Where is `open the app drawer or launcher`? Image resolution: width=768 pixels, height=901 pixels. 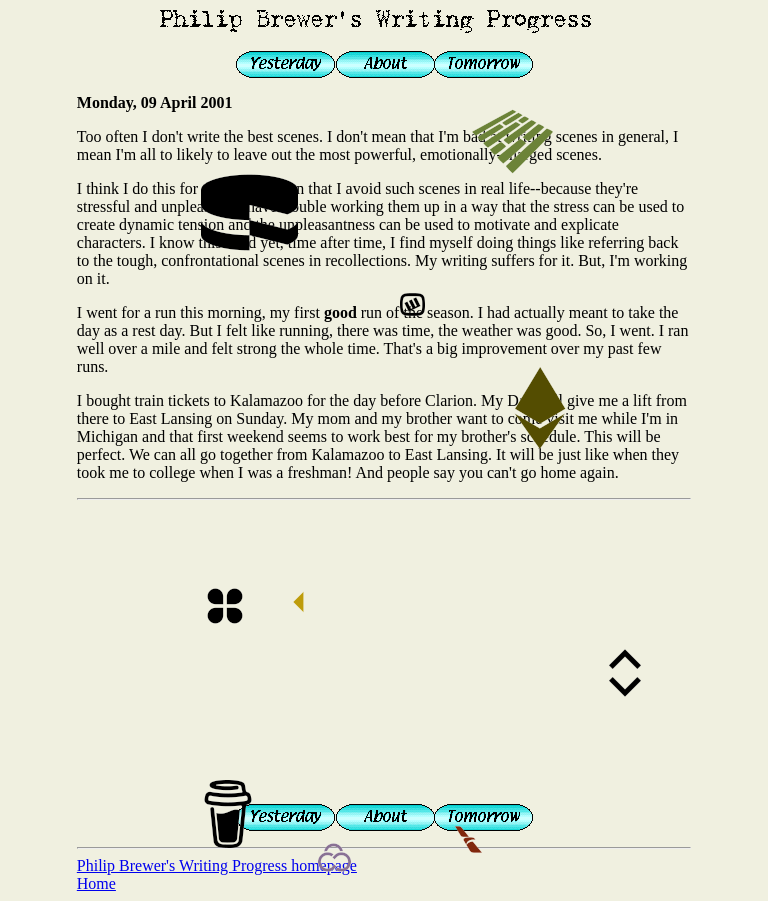 open the app drawer or launcher is located at coordinates (225, 606).